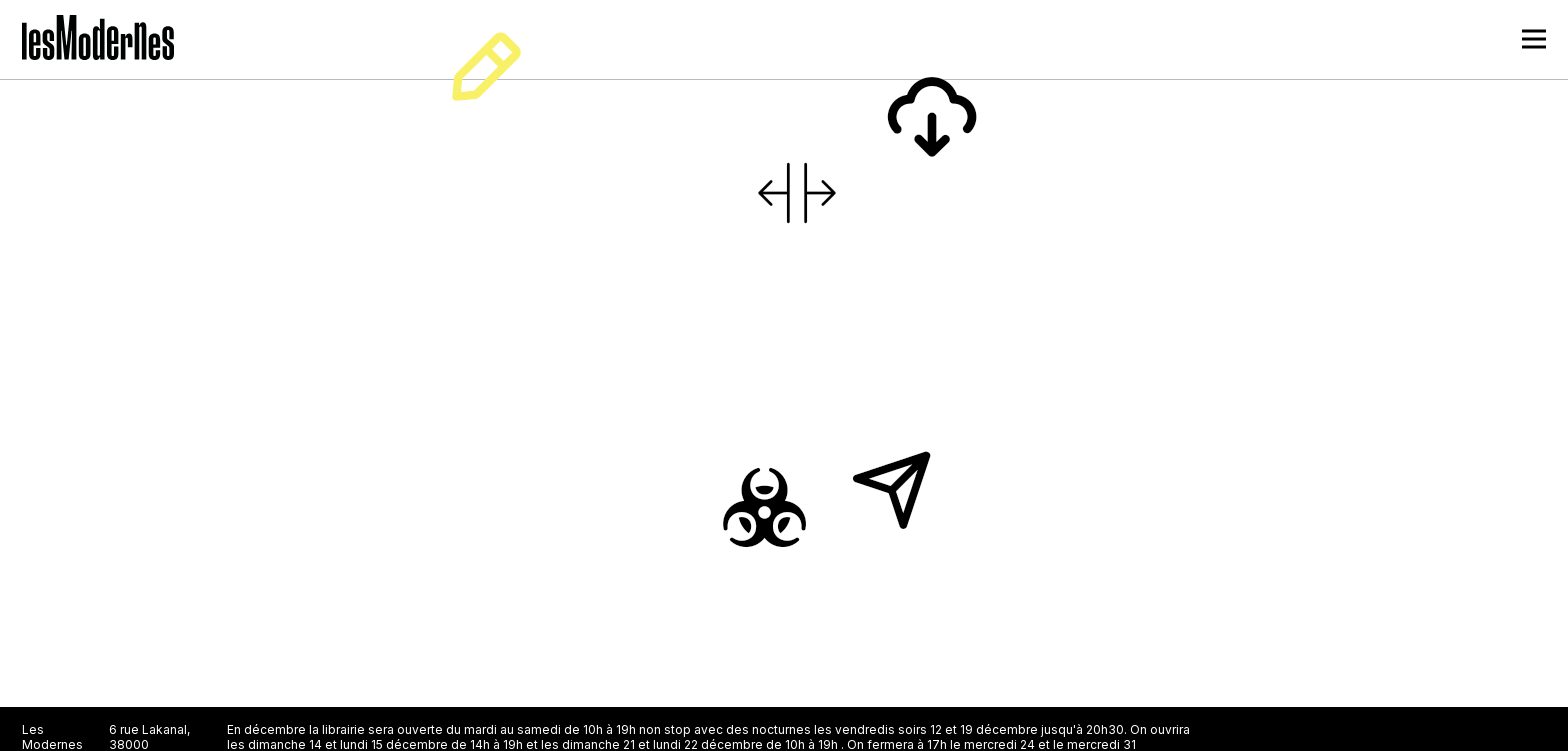 The height and width of the screenshot is (751, 1568). I want to click on split view horizontally, so click(797, 193).